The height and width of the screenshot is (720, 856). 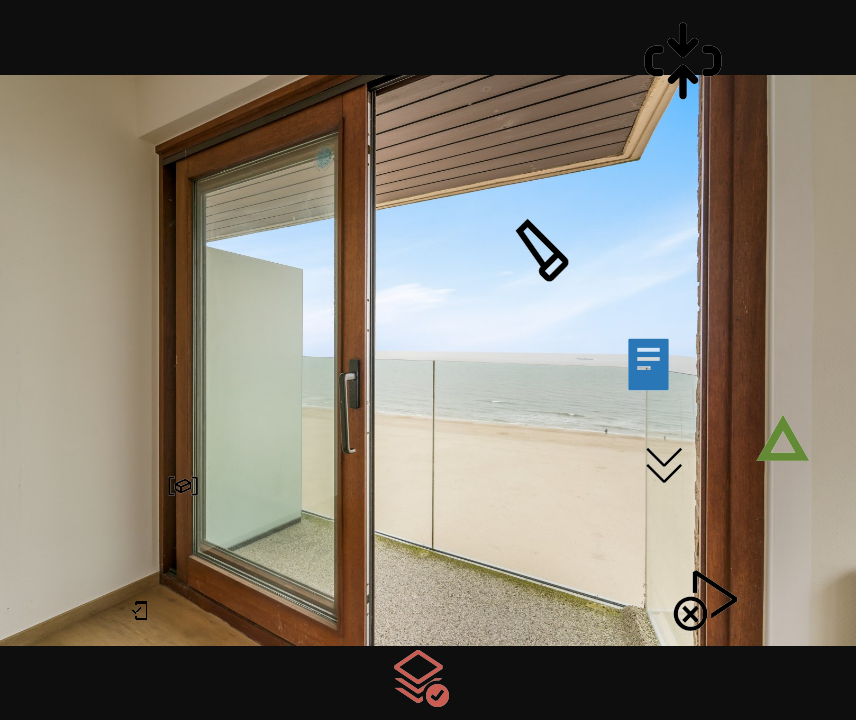 What do you see at coordinates (783, 441) in the screenshot?
I see `unverified function breakpoint in debug mode` at bounding box center [783, 441].